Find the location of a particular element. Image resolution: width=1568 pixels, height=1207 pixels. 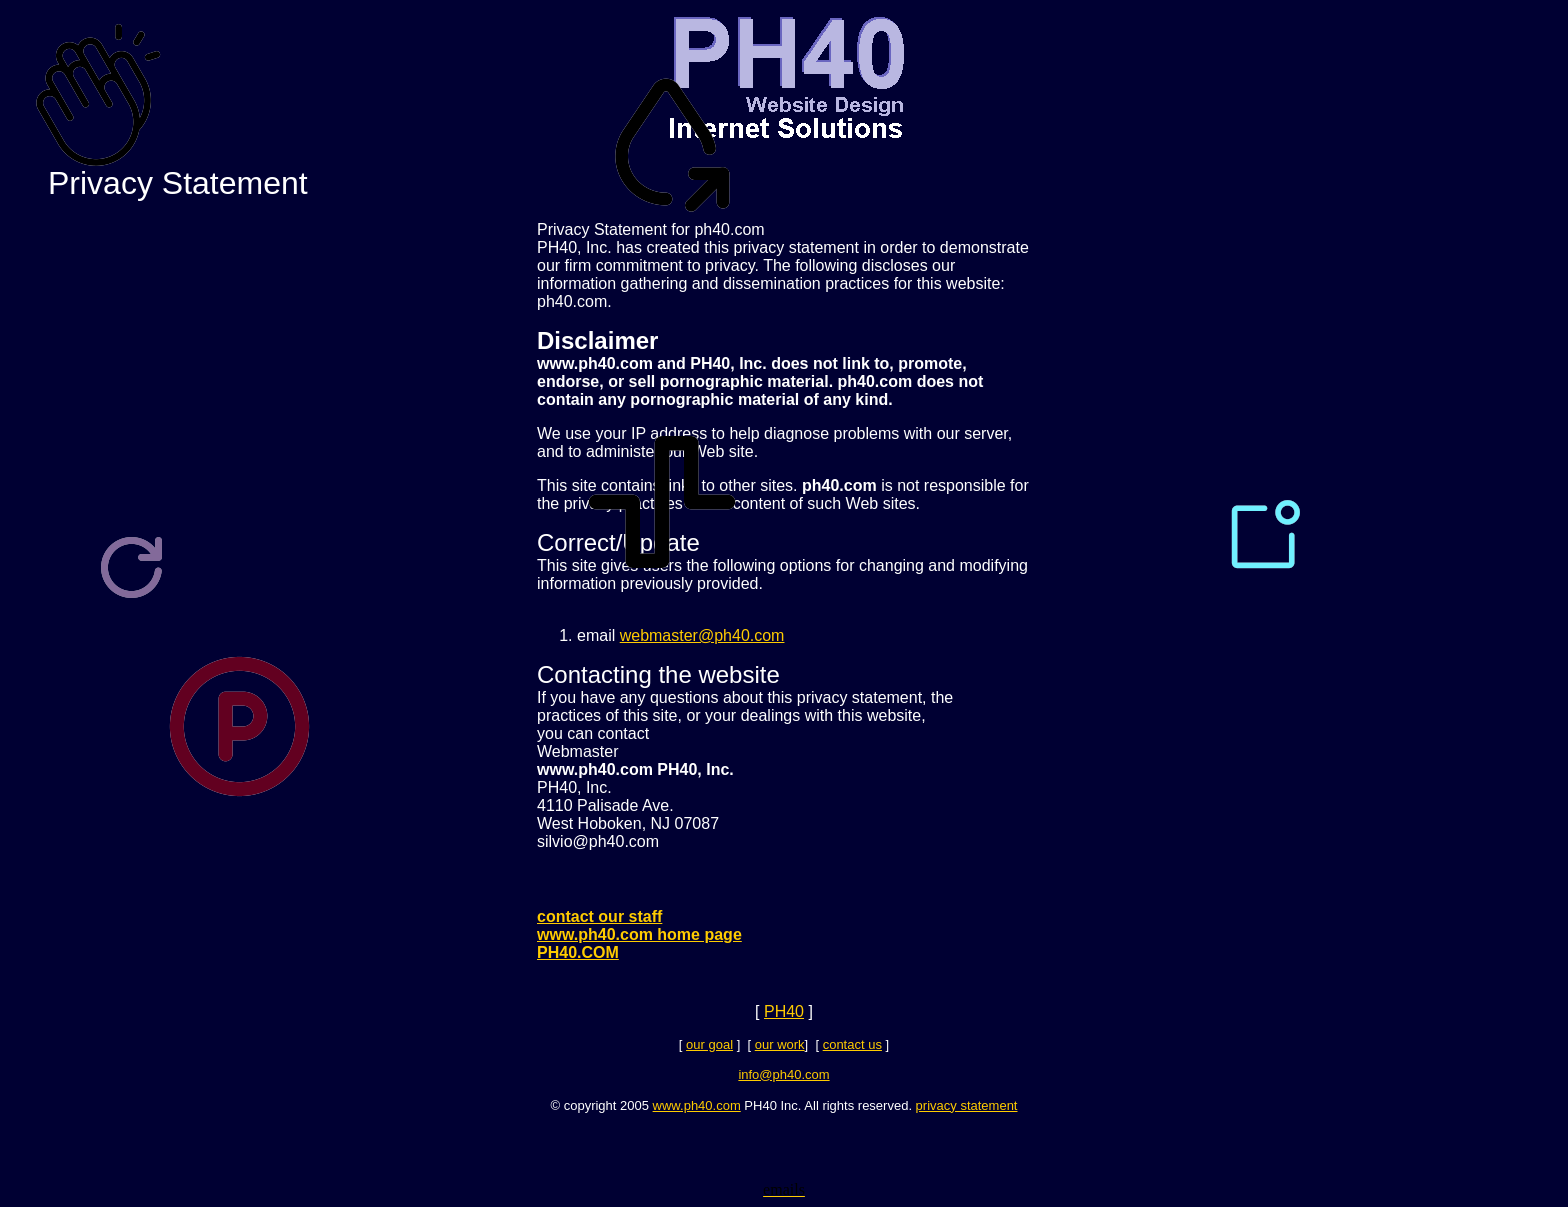

share water usage or hydration data is located at coordinates (666, 142).